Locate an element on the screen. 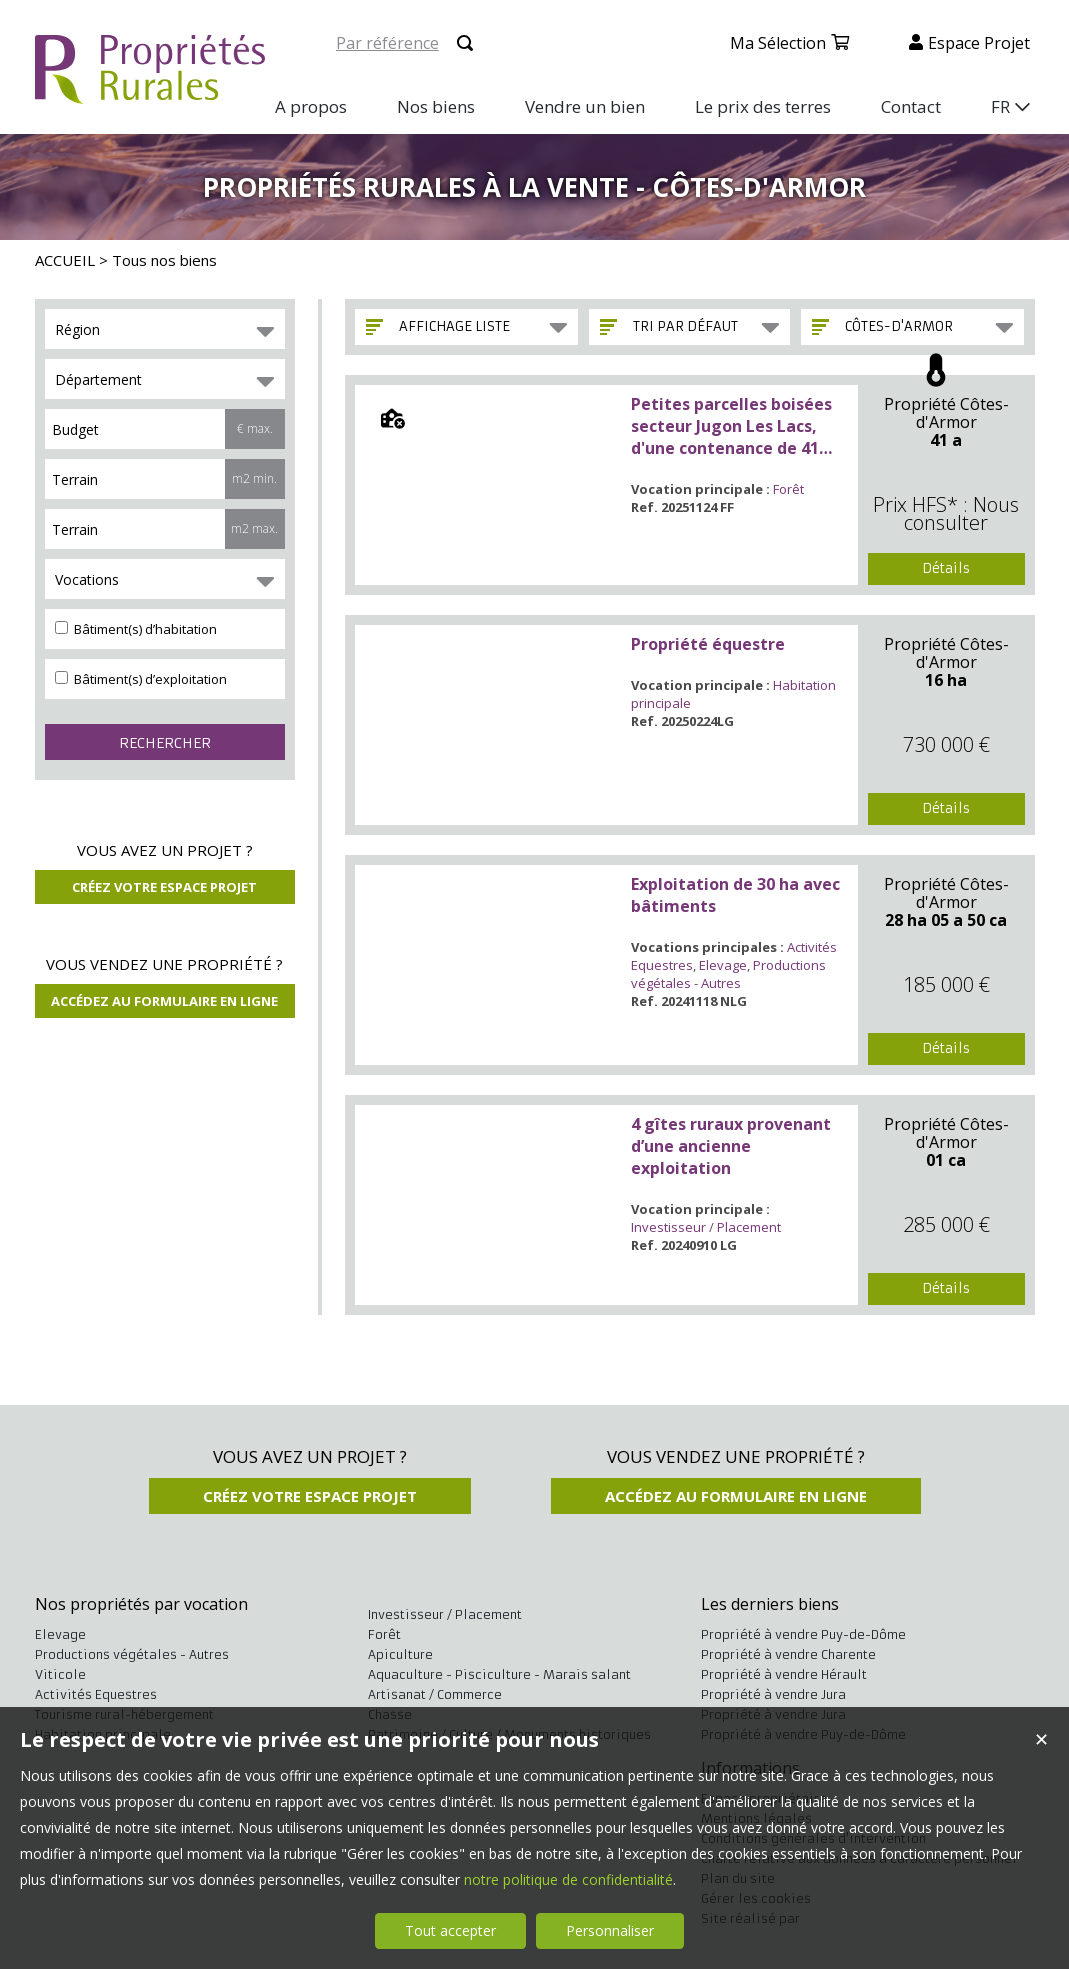 This screenshot has height=1969, width=1069. school or educational institution is closed is located at coordinates (393, 418).